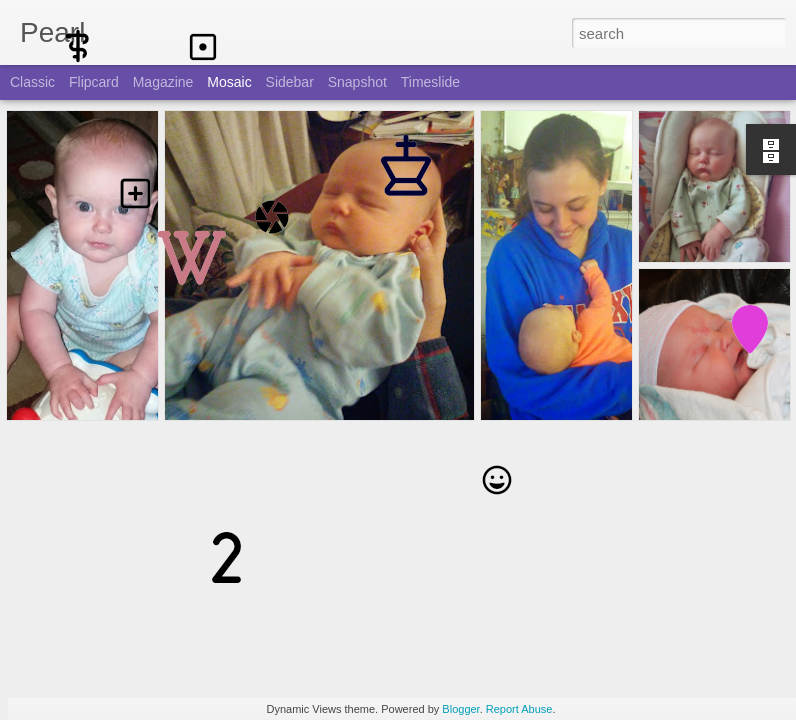 This screenshot has width=796, height=720. I want to click on mark a location on the map, so click(750, 329).